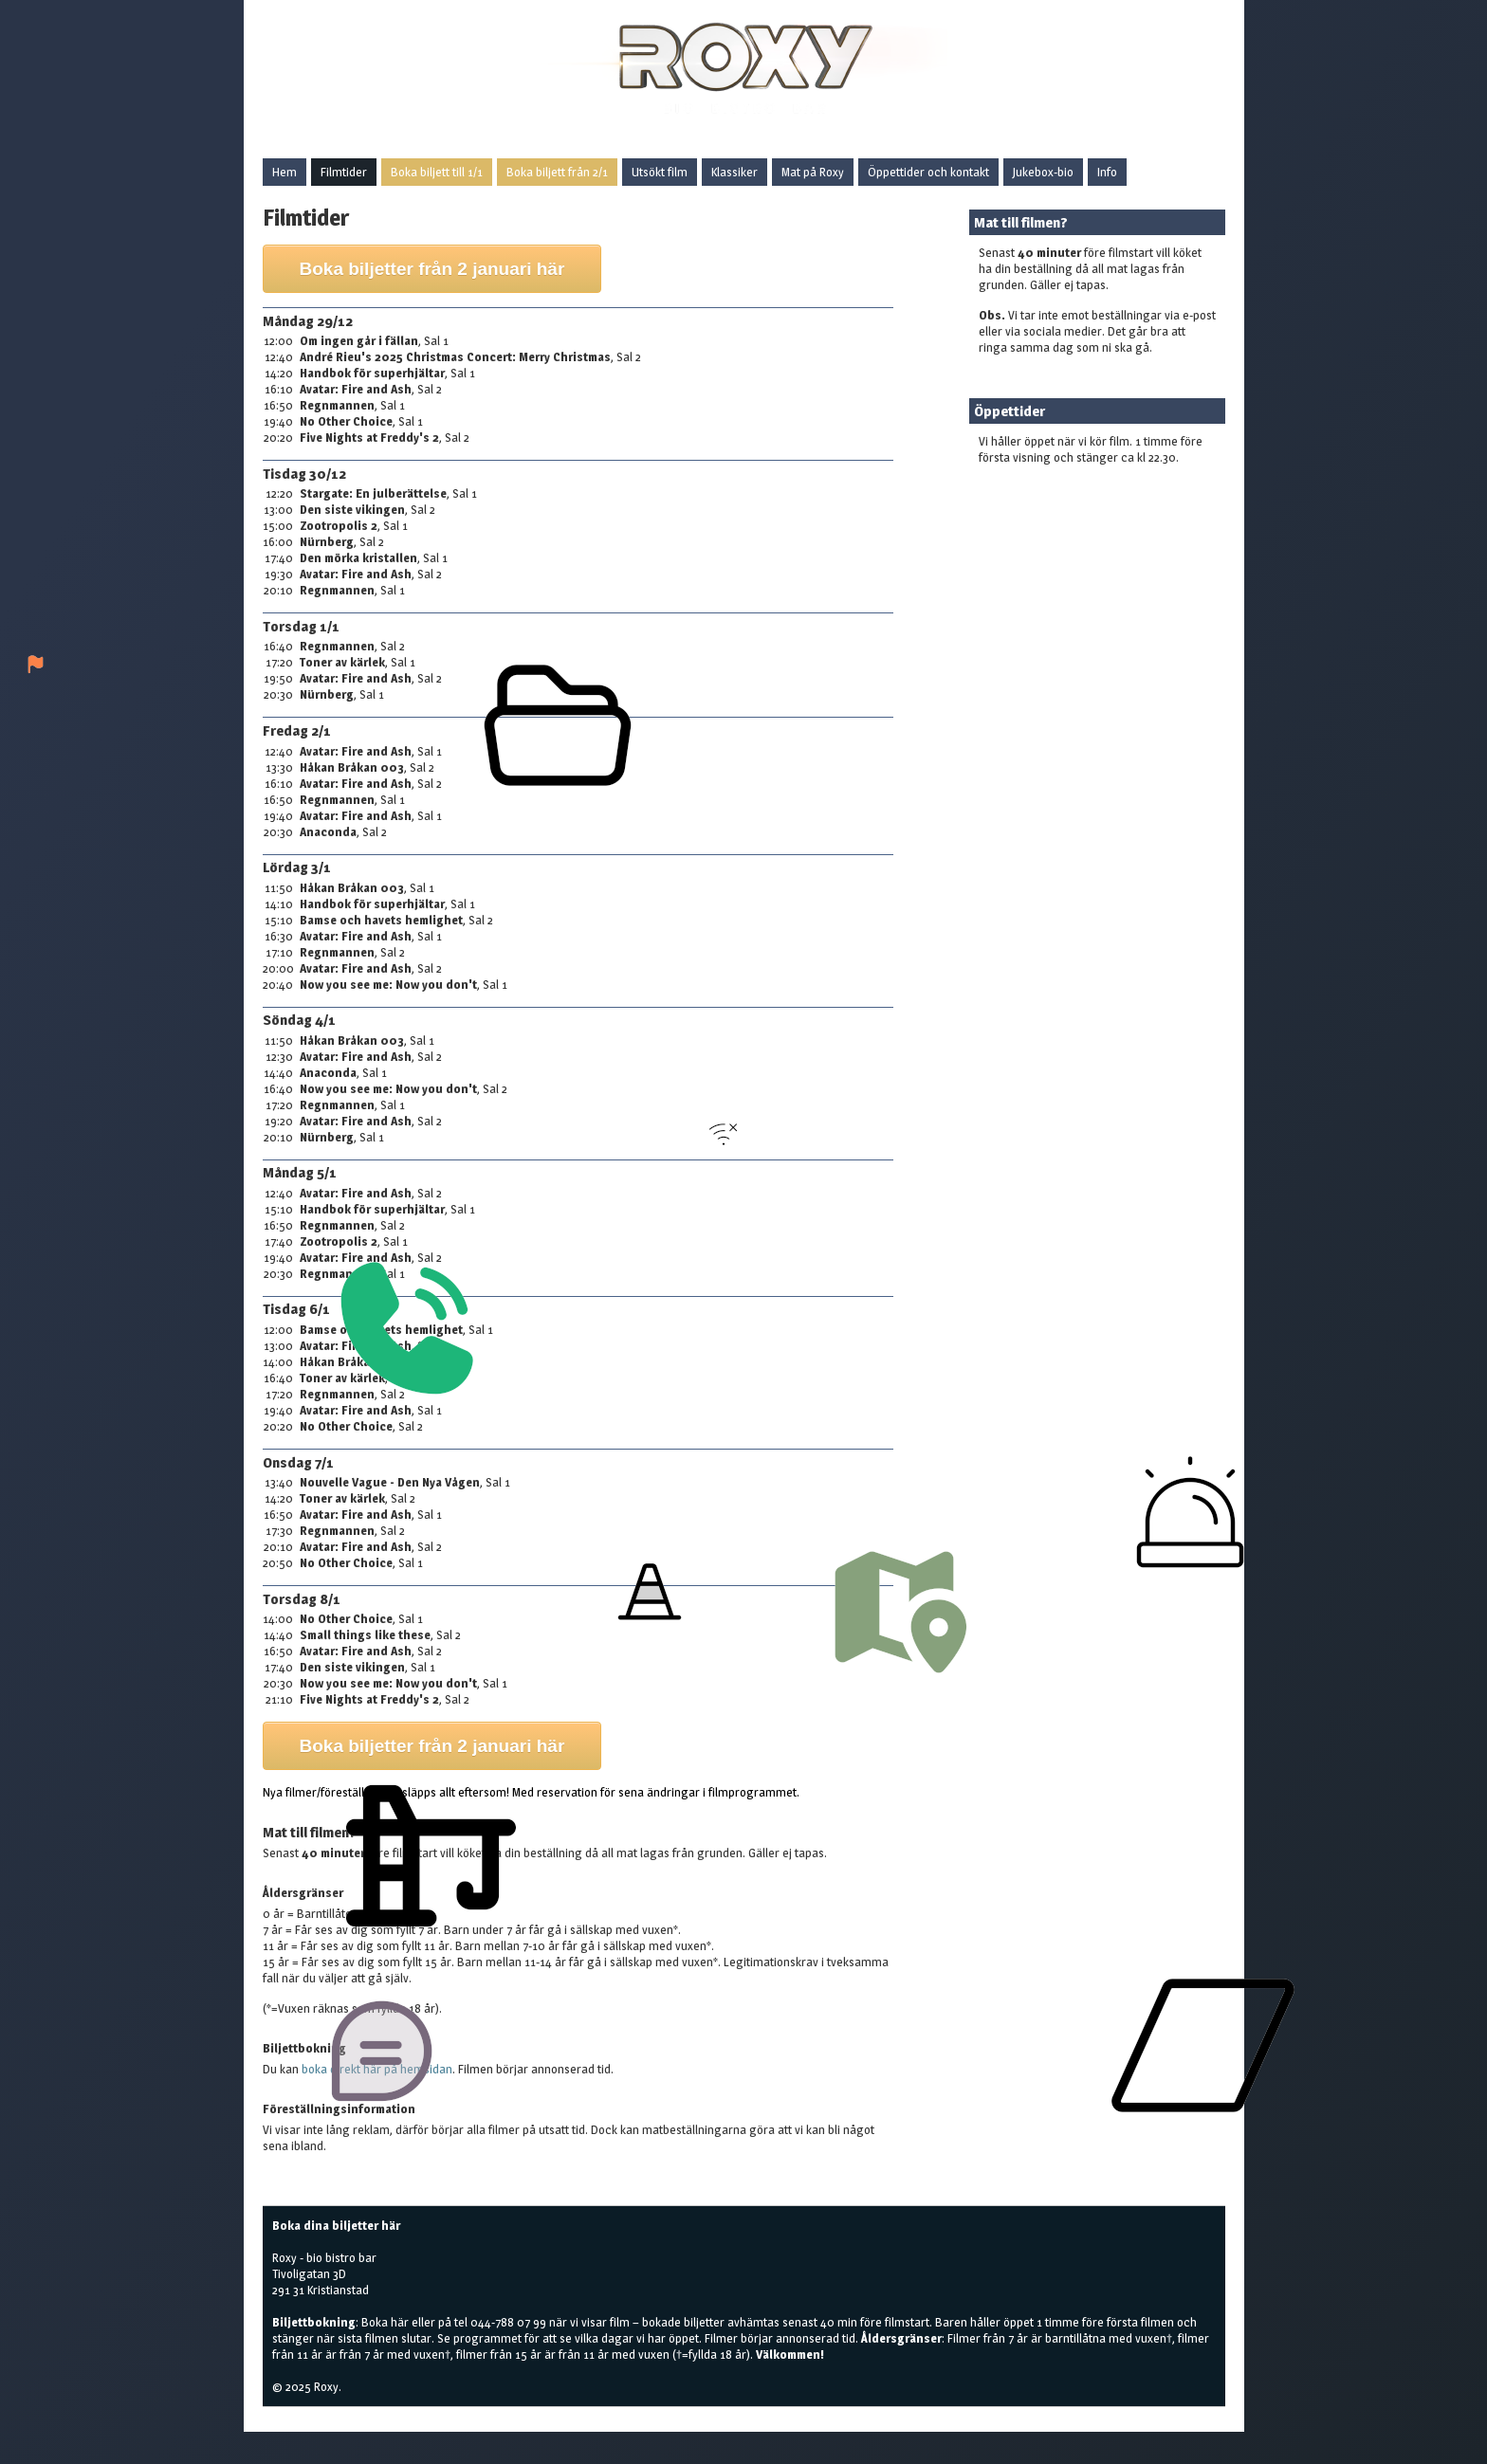  I want to click on indicates an active alert or warning, so click(1190, 1523).